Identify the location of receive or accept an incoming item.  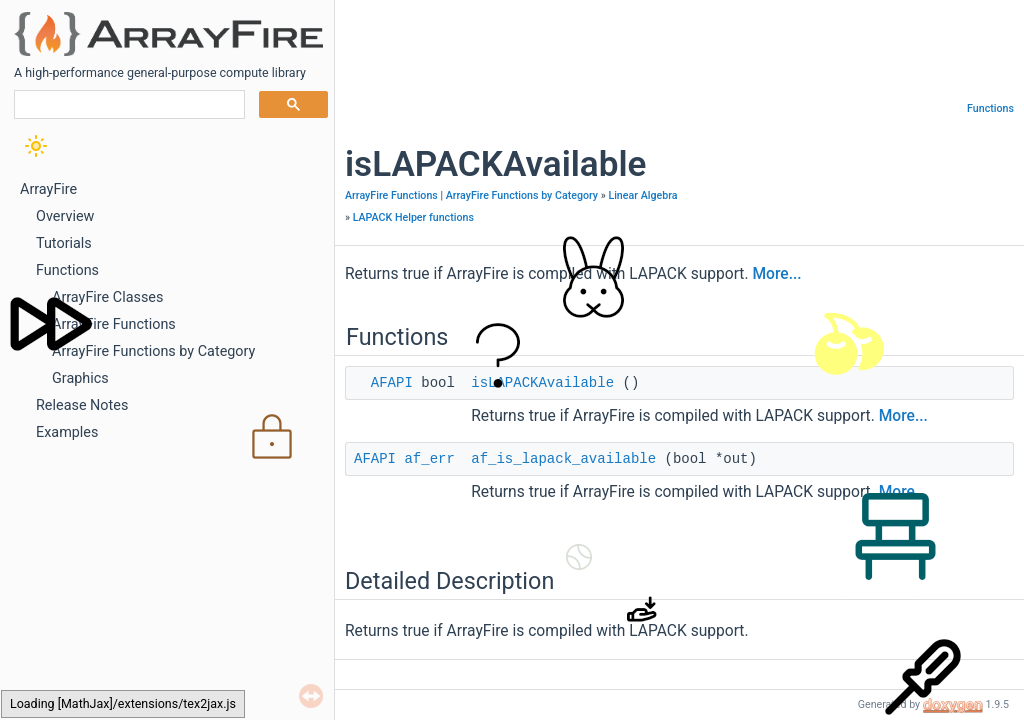
(642, 610).